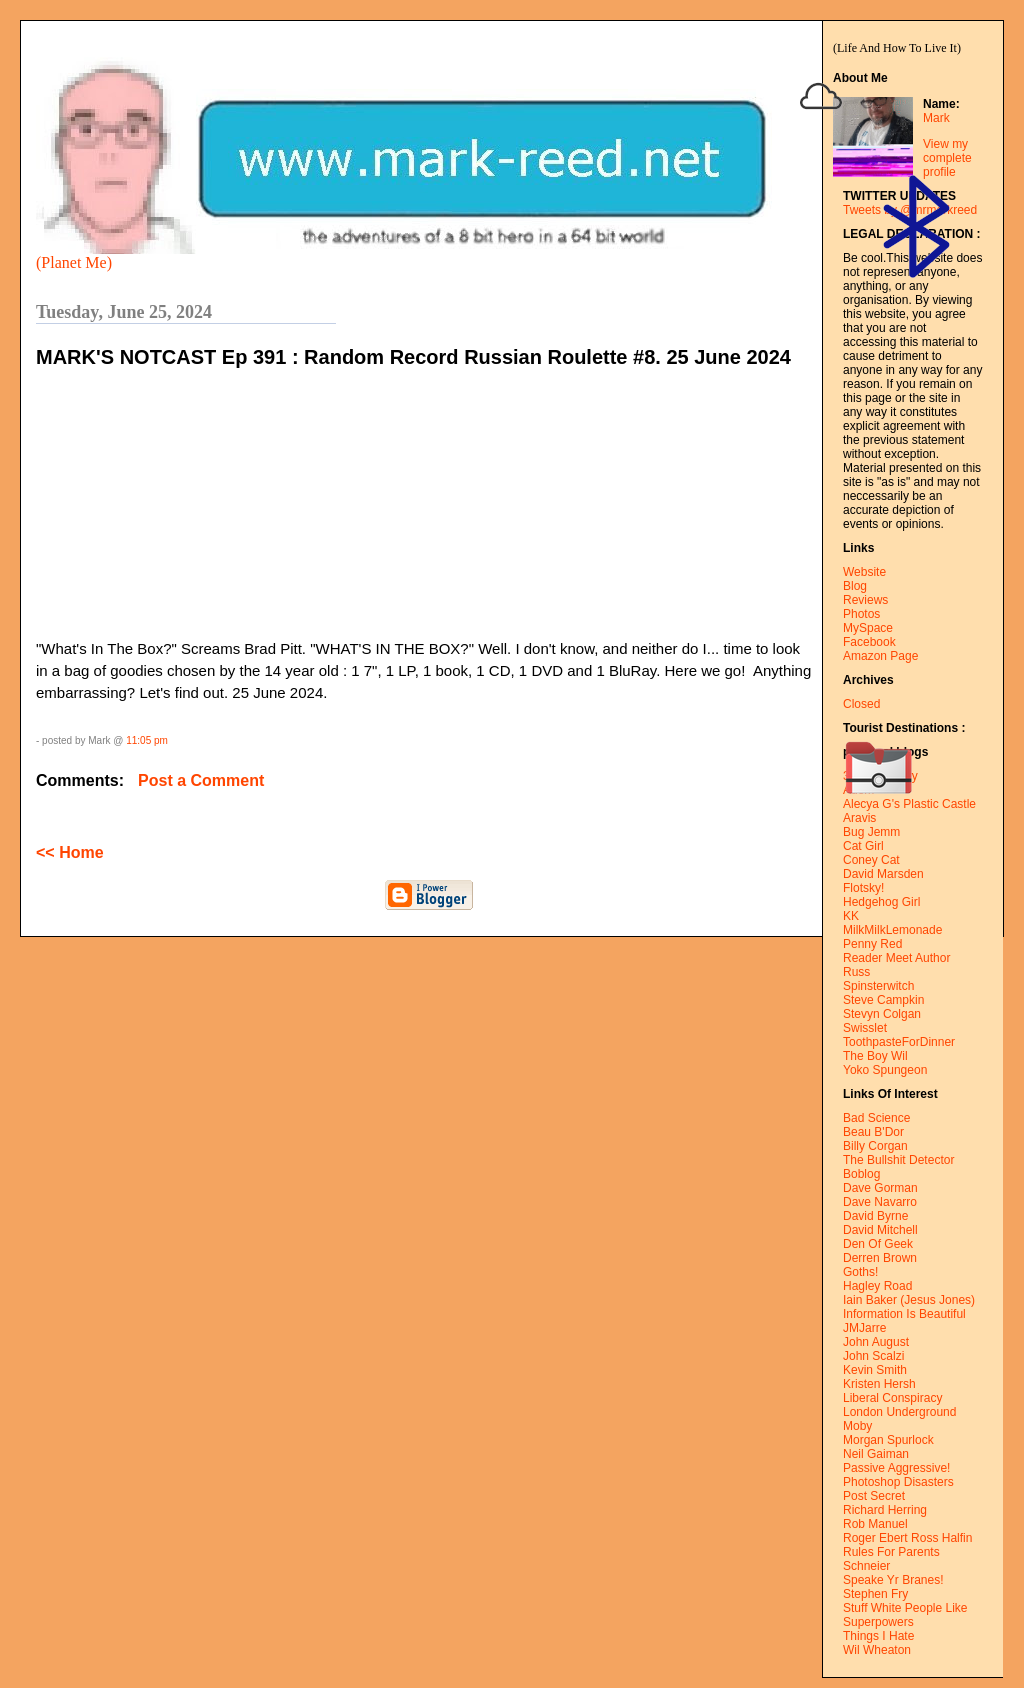 The image size is (1024, 1688). Describe the element at coordinates (916, 226) in the screenshot. I see `access bluetooth settings` at that location.